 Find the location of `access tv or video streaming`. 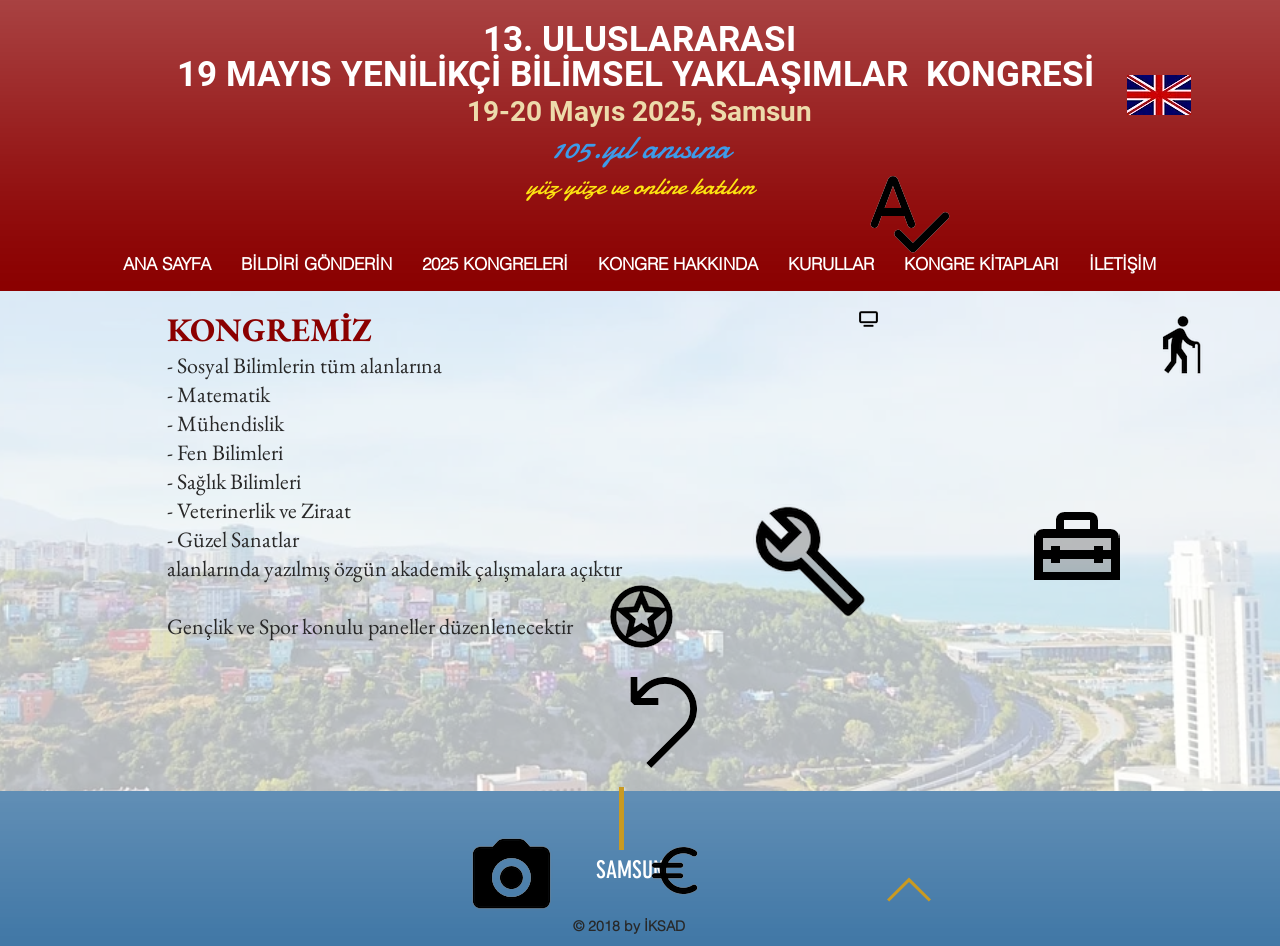

access tv or video streaming is located at coordinates (868, 318).